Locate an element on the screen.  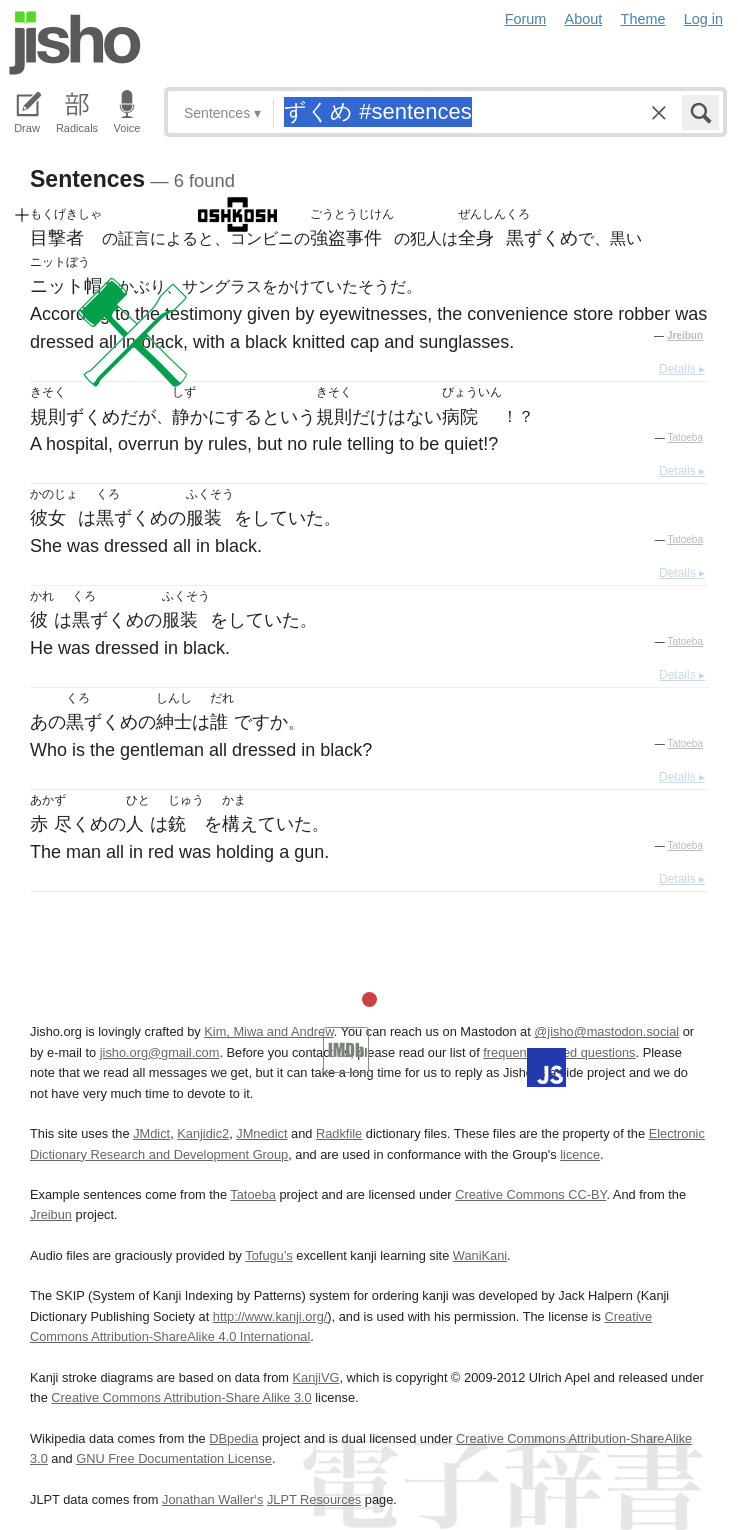
textpattern CMS logo is located at coordinates (132, 332).